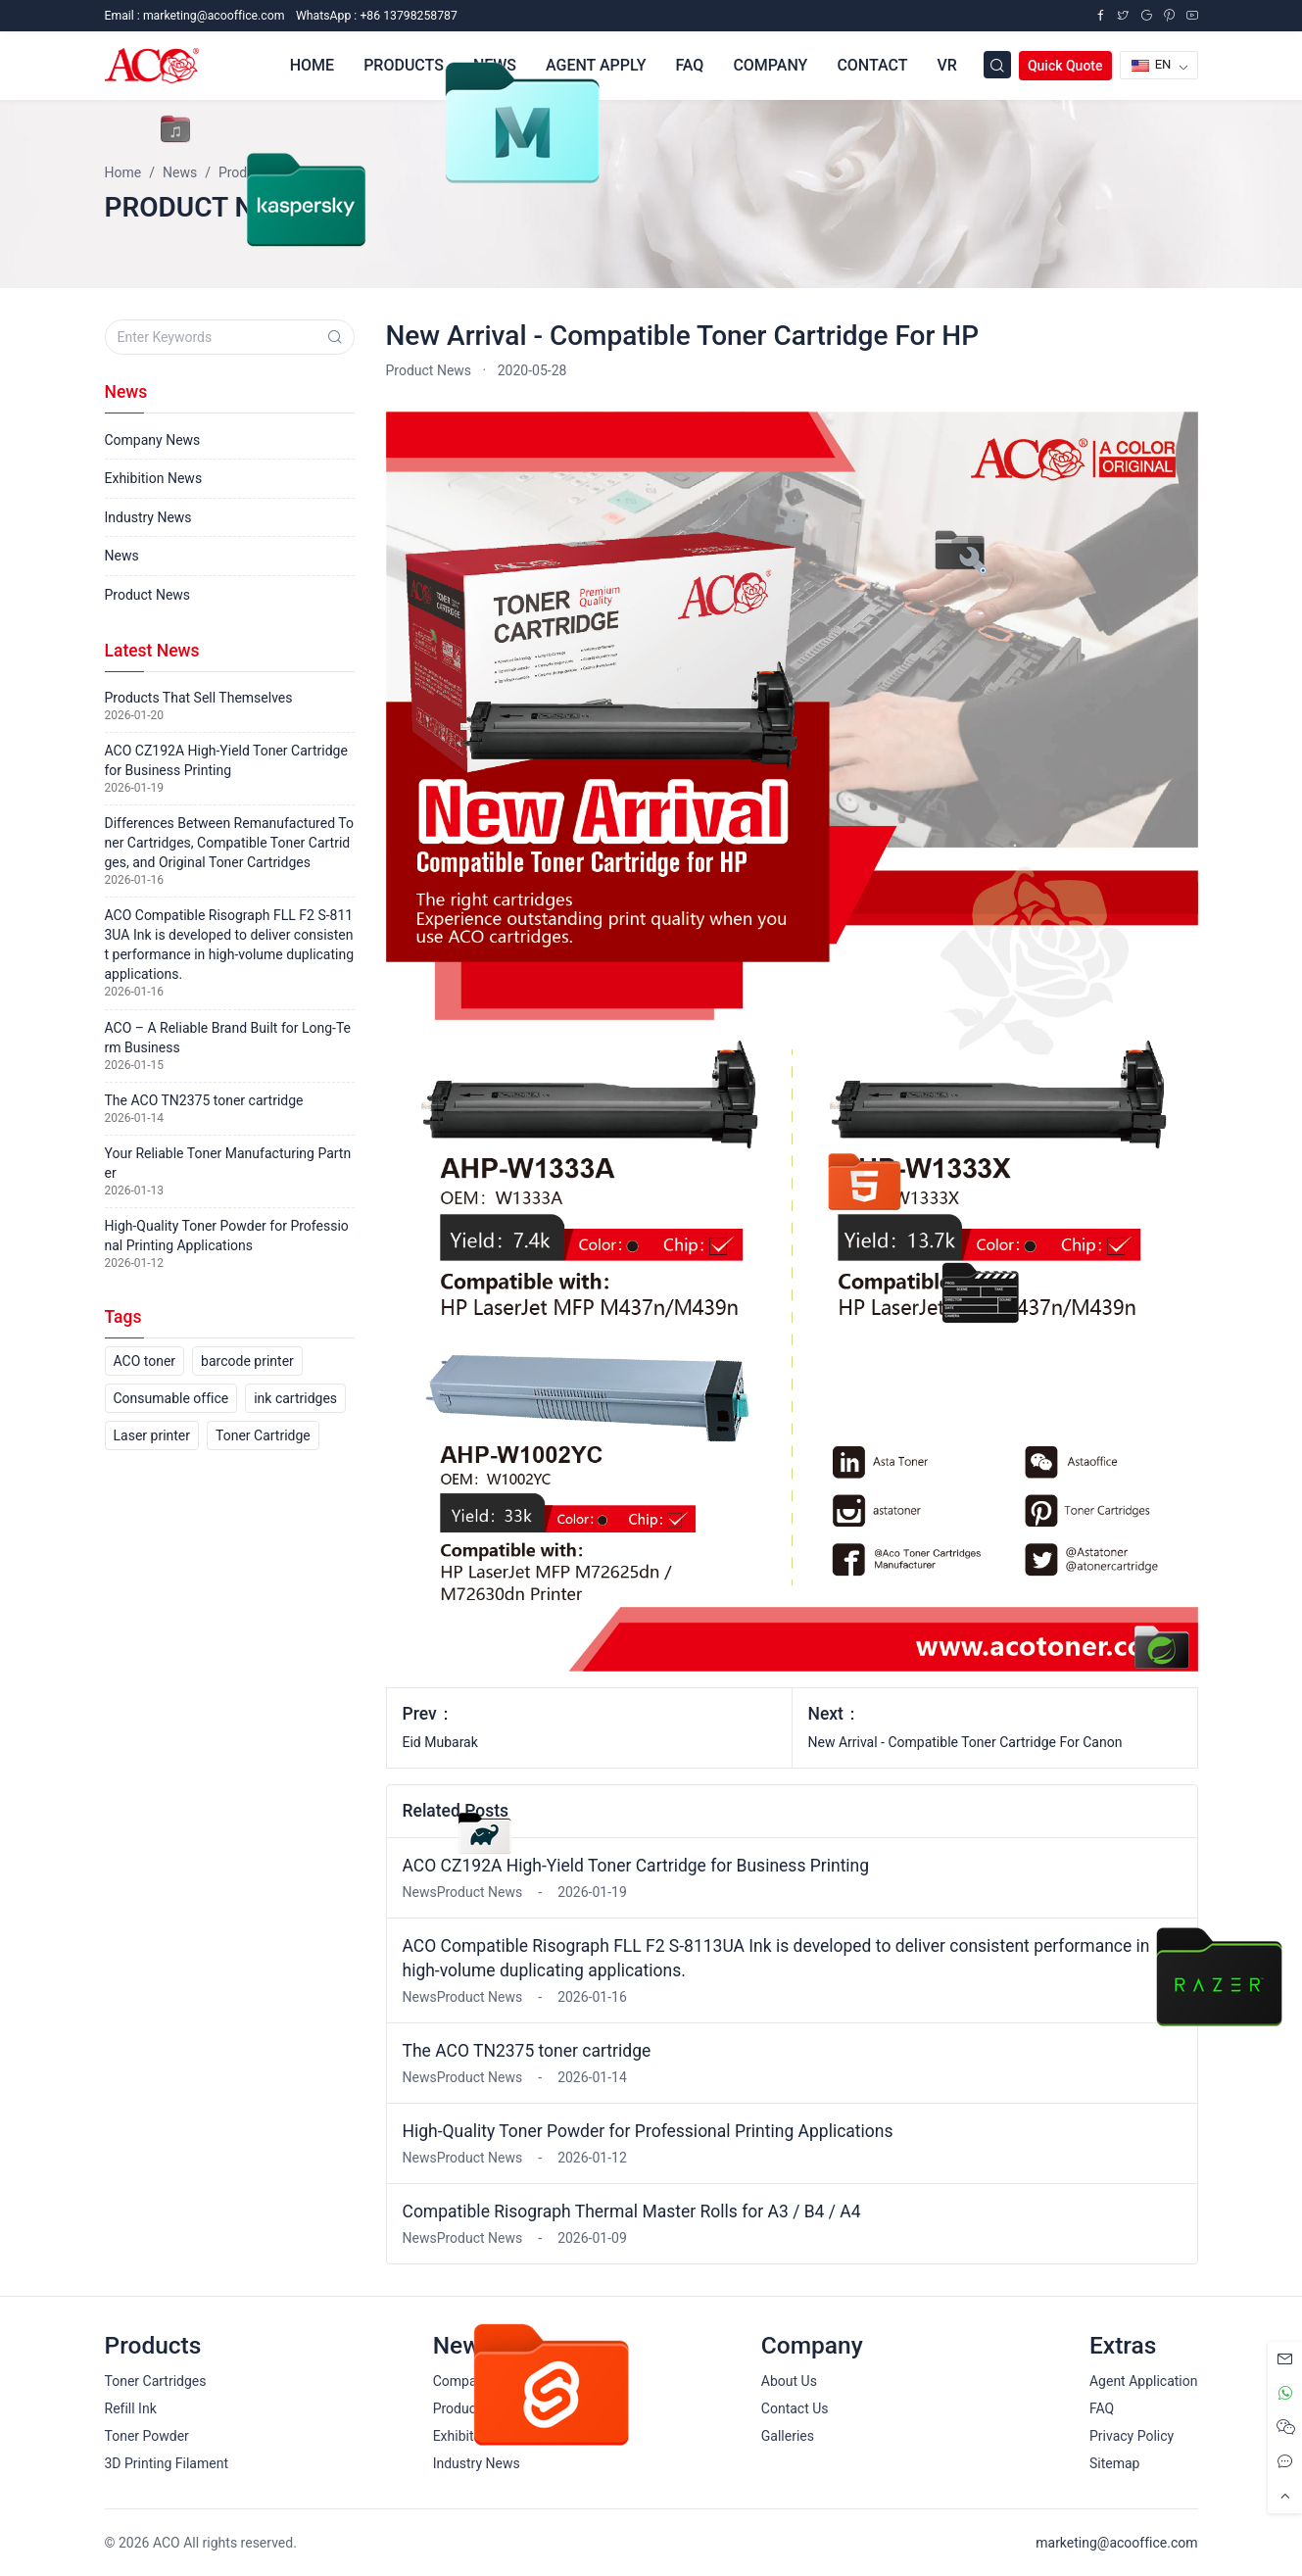 This screenshot has height=2576, width=1302. Describe the element at coordinates (1219, 1980) in the screenshot. I see `folder for razer software or game files` at that location.